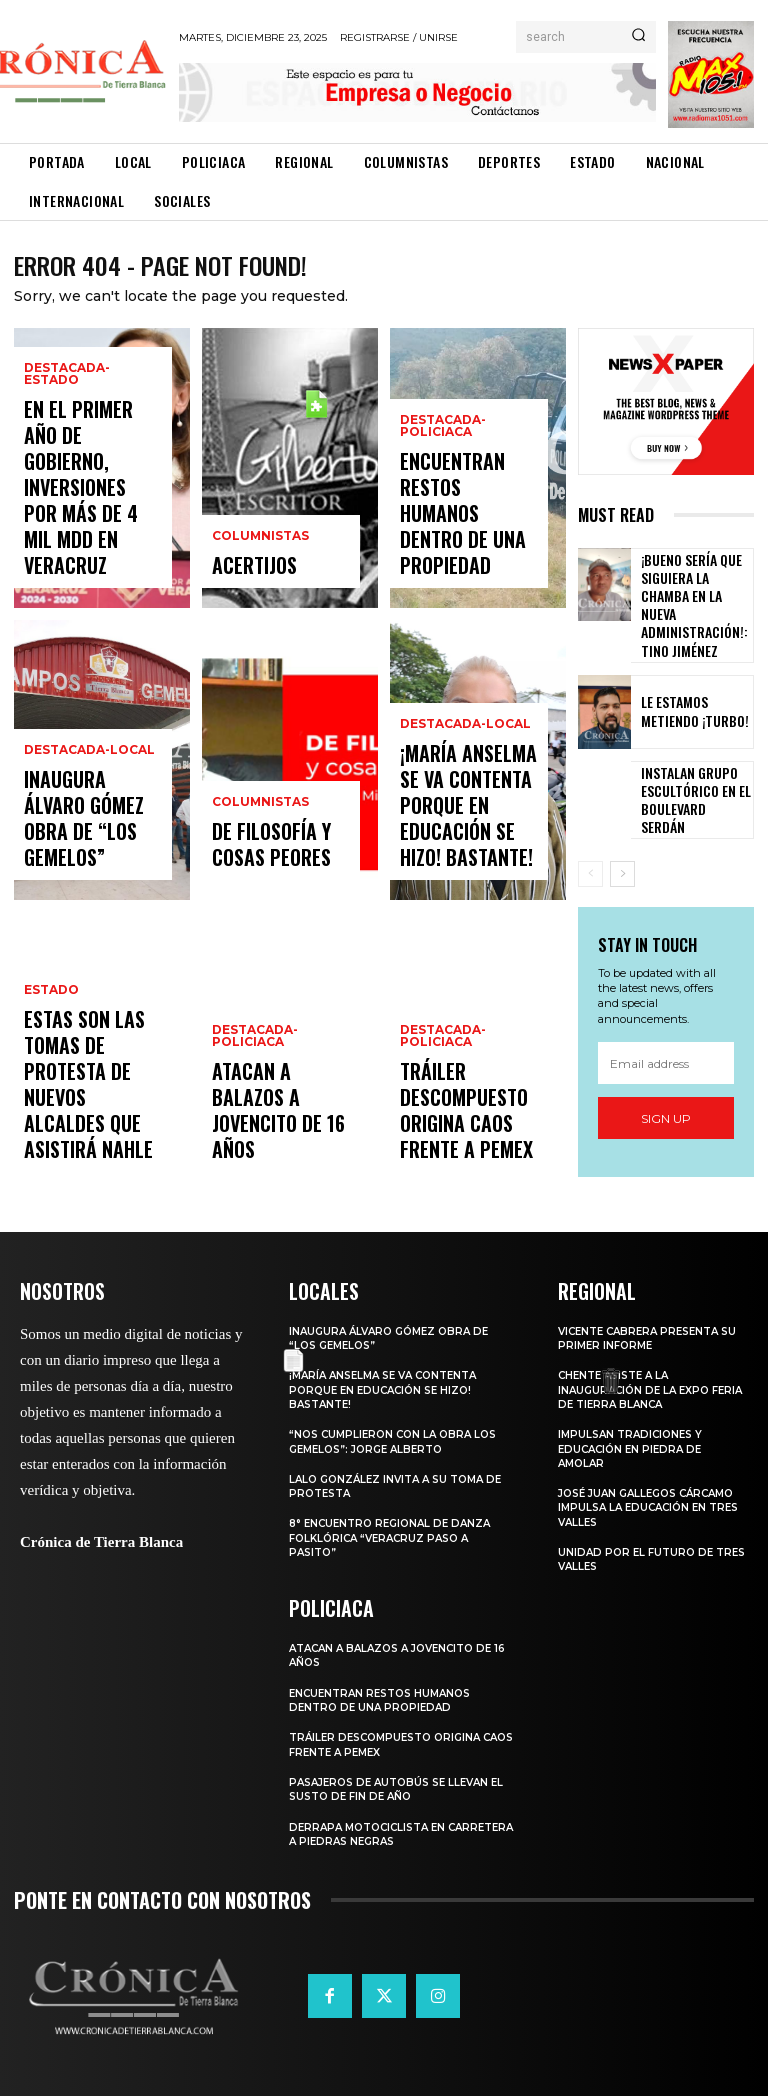 Image resolution: width=768 pixels, height=2099 pixels. What do you see at coordinates (293, 1360) in the screenshot?
I see `a configuration file associated with wine (windows compatibility layer)` at bounding box center [293, 1360].